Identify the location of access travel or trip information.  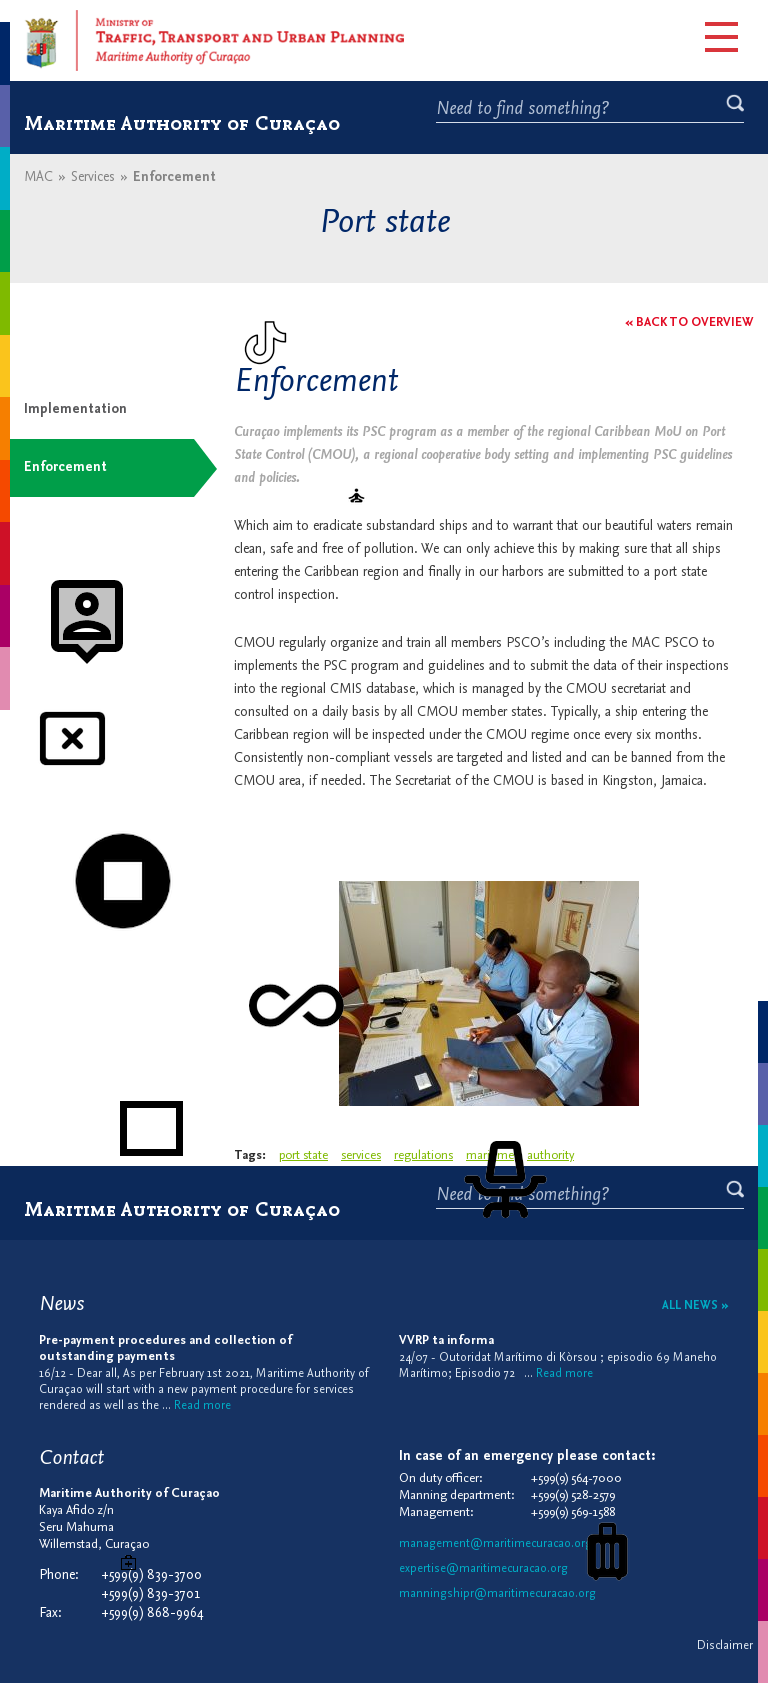
(607, 1551).